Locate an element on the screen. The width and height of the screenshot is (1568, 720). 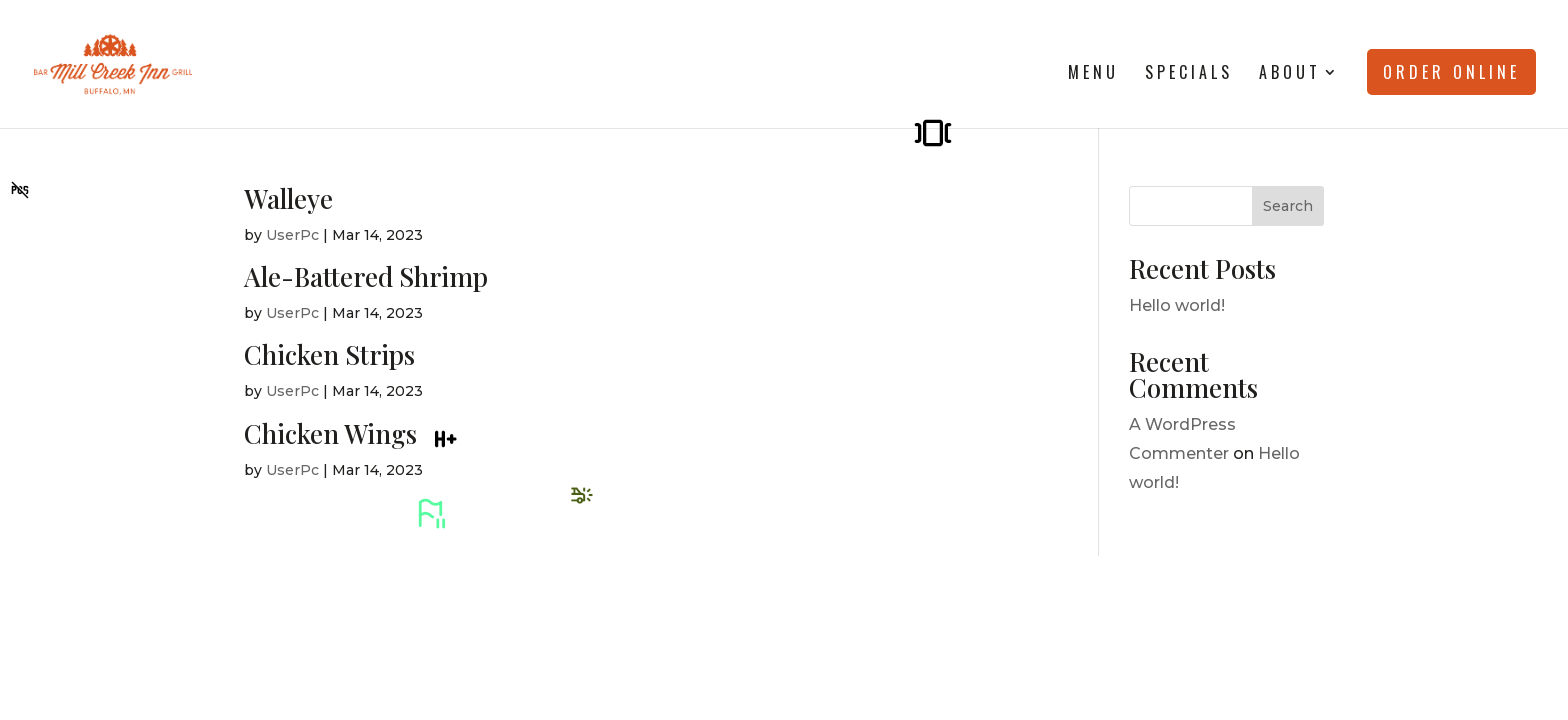
indicates H+ (HSPA+) mobile network connection is located at coordinates (445, 439).